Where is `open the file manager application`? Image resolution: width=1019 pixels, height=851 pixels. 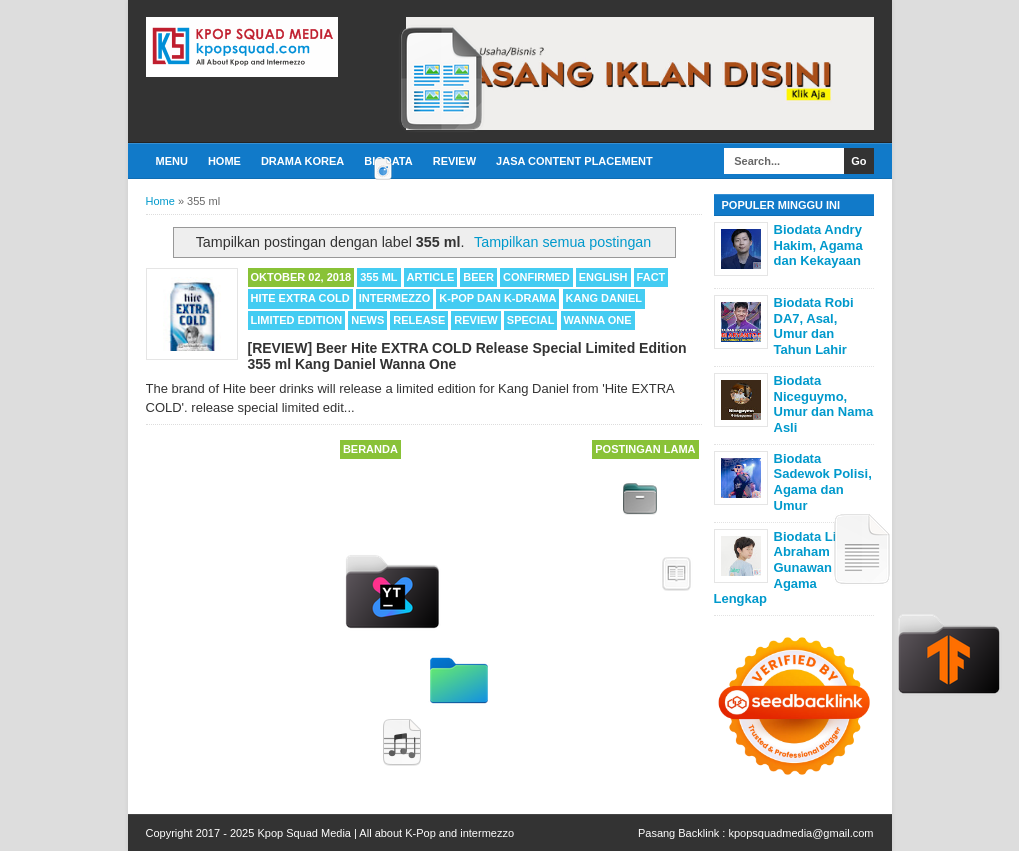 open the file manager application is located at coordinates (640, 498).